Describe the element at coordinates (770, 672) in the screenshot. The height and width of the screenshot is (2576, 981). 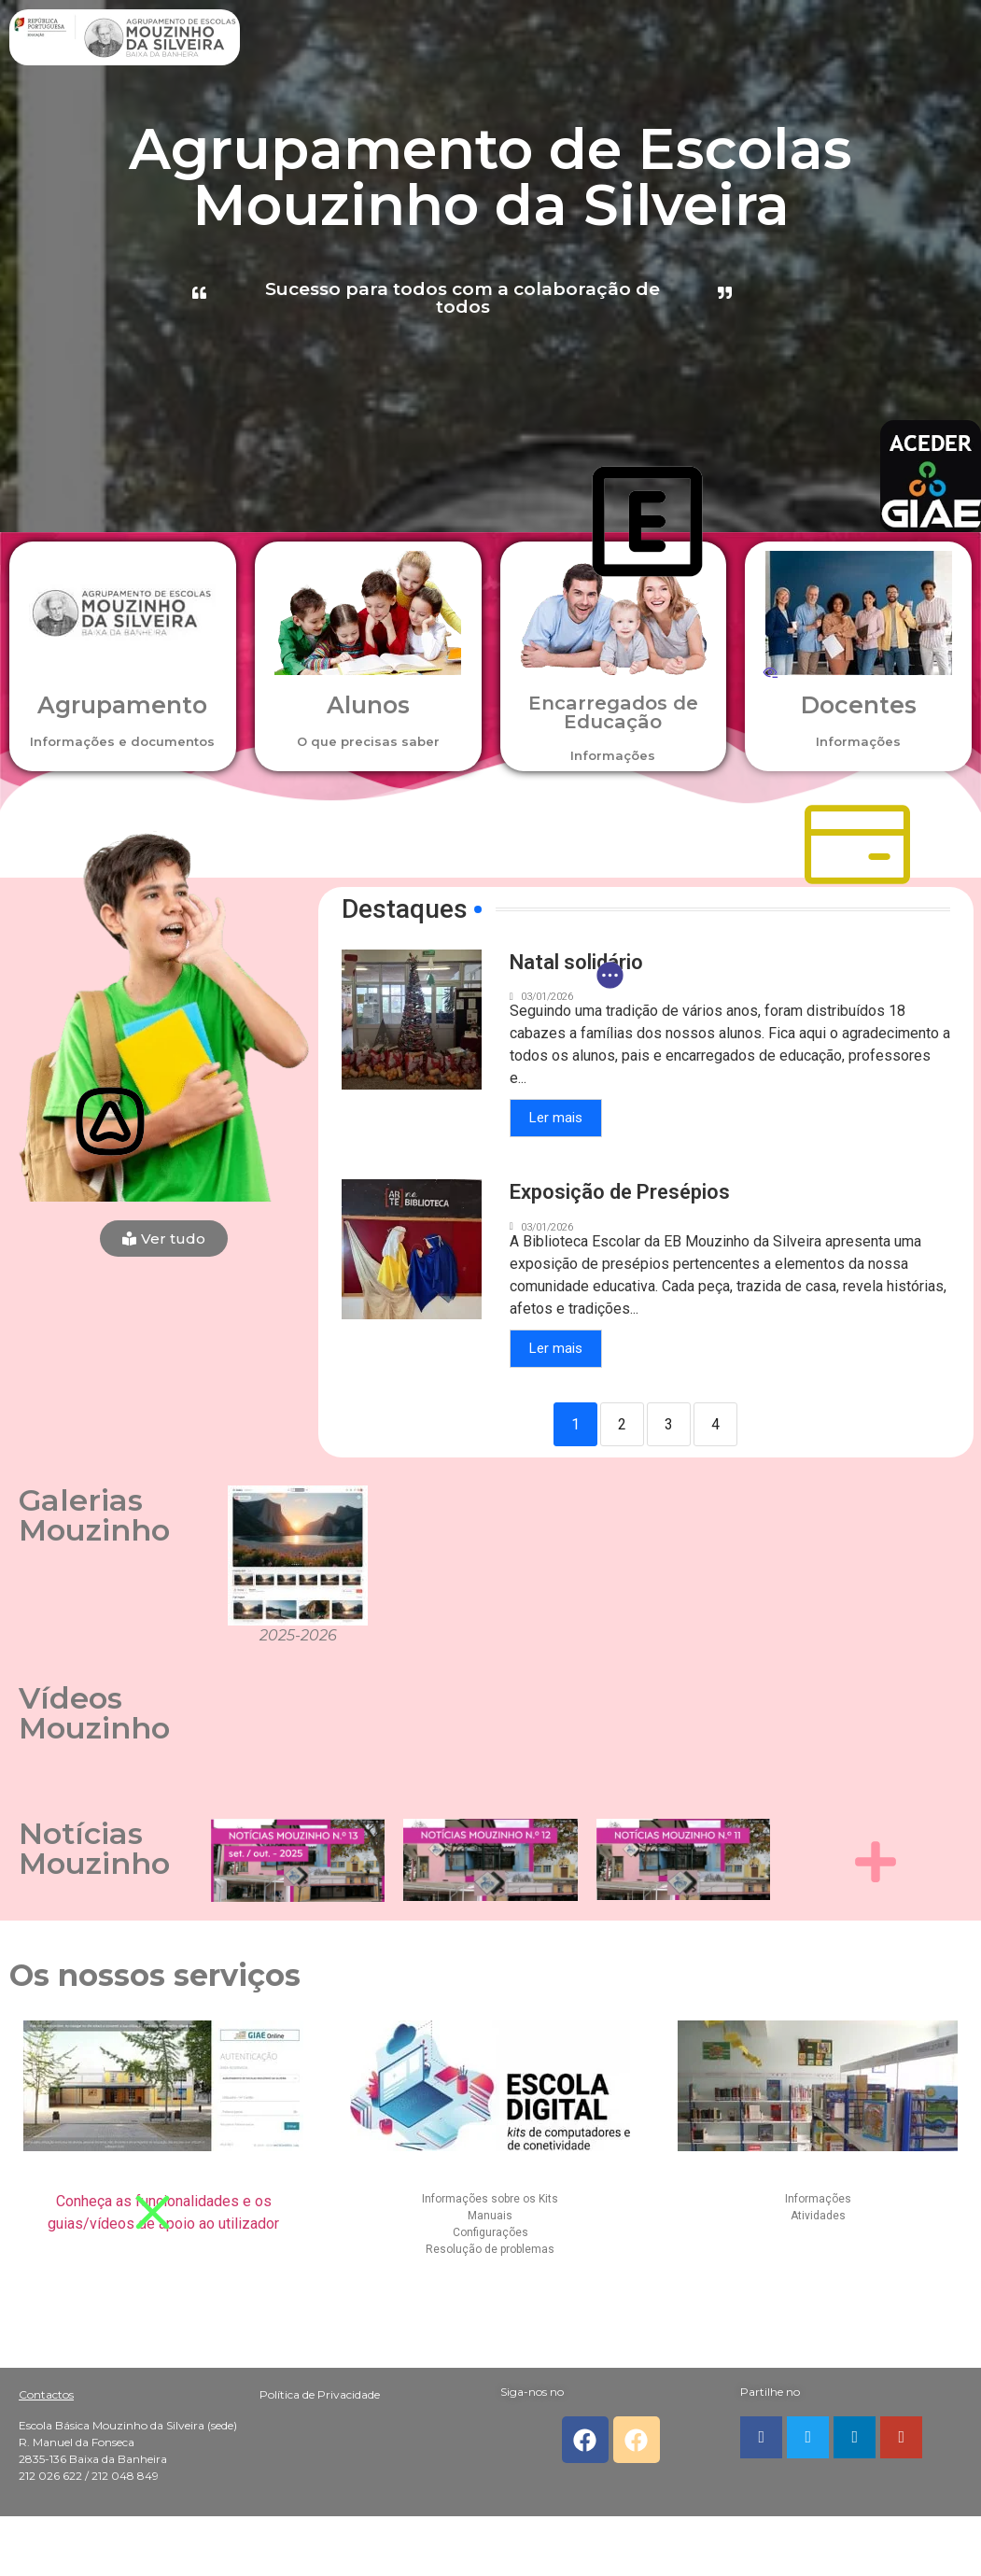
I see `reduce visibility or hide content` at that location.